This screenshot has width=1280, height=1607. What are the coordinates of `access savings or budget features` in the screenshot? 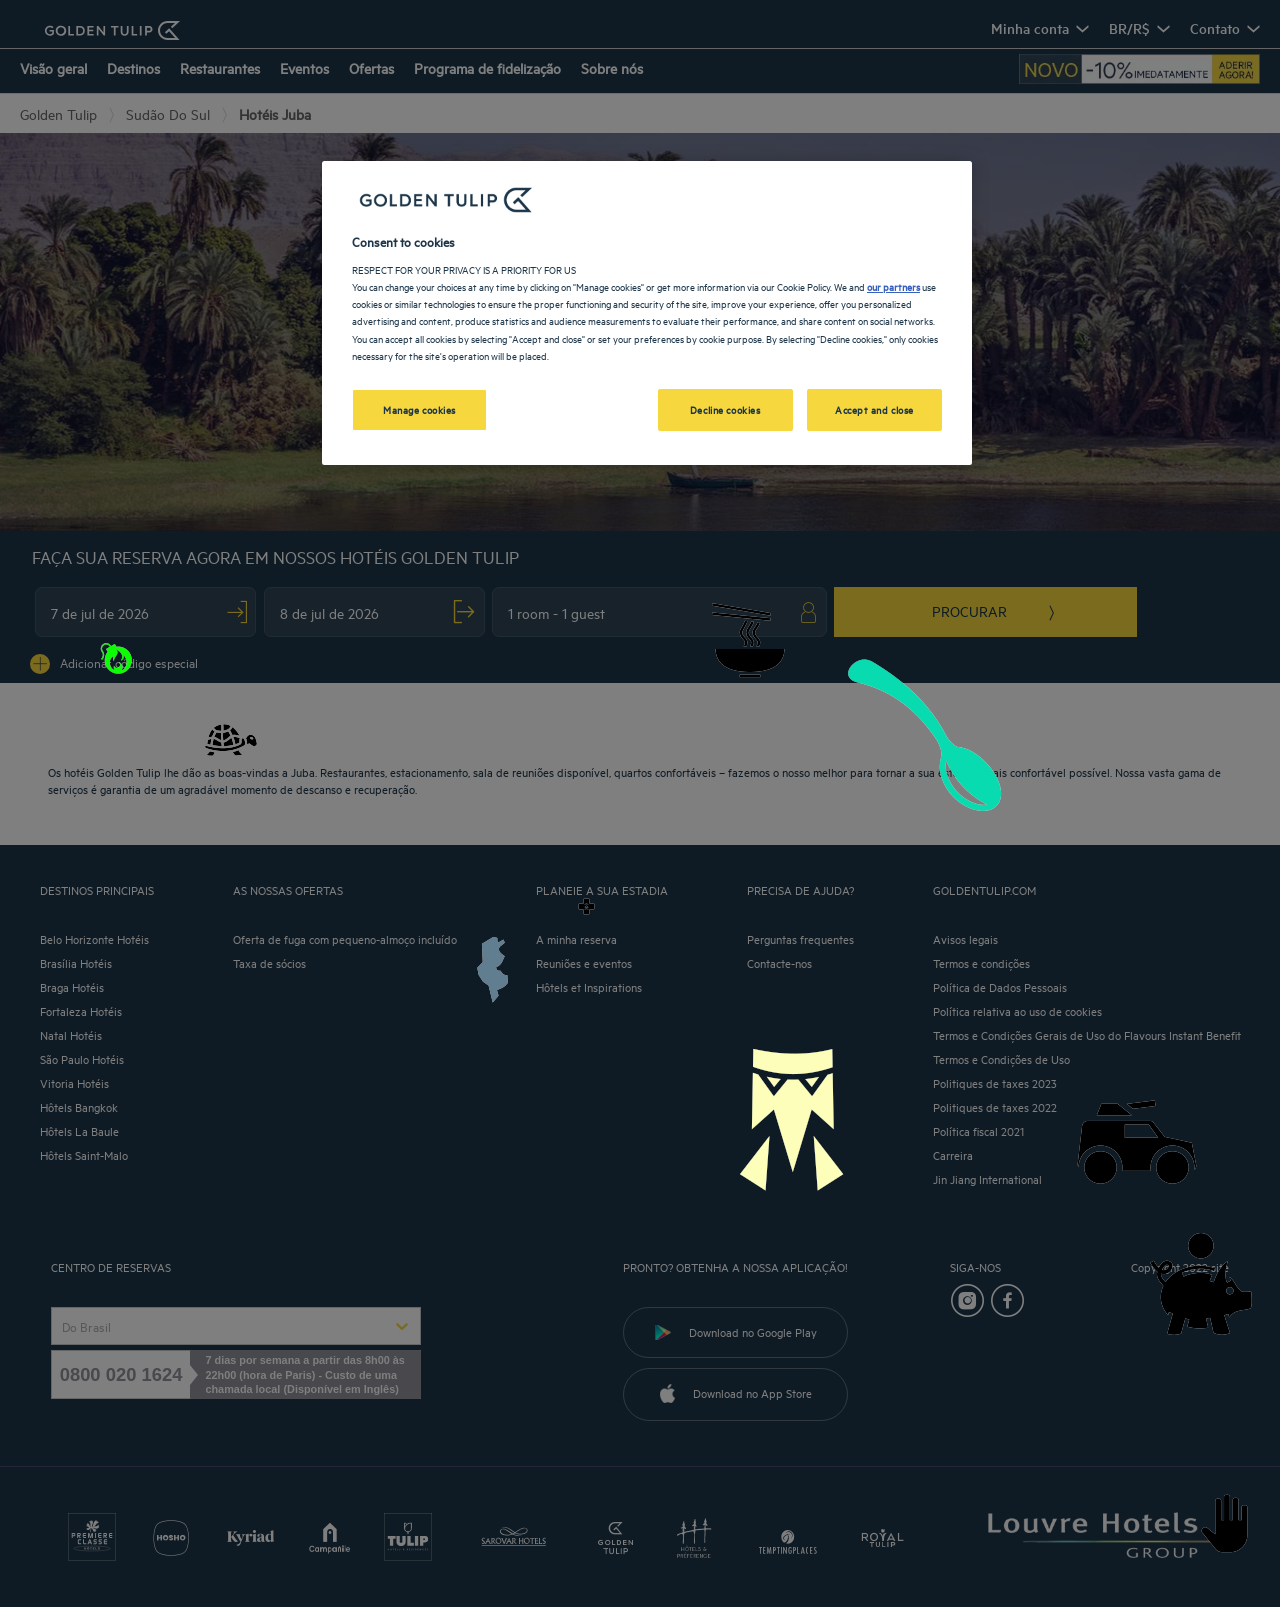 It's located at (1201, 1286).